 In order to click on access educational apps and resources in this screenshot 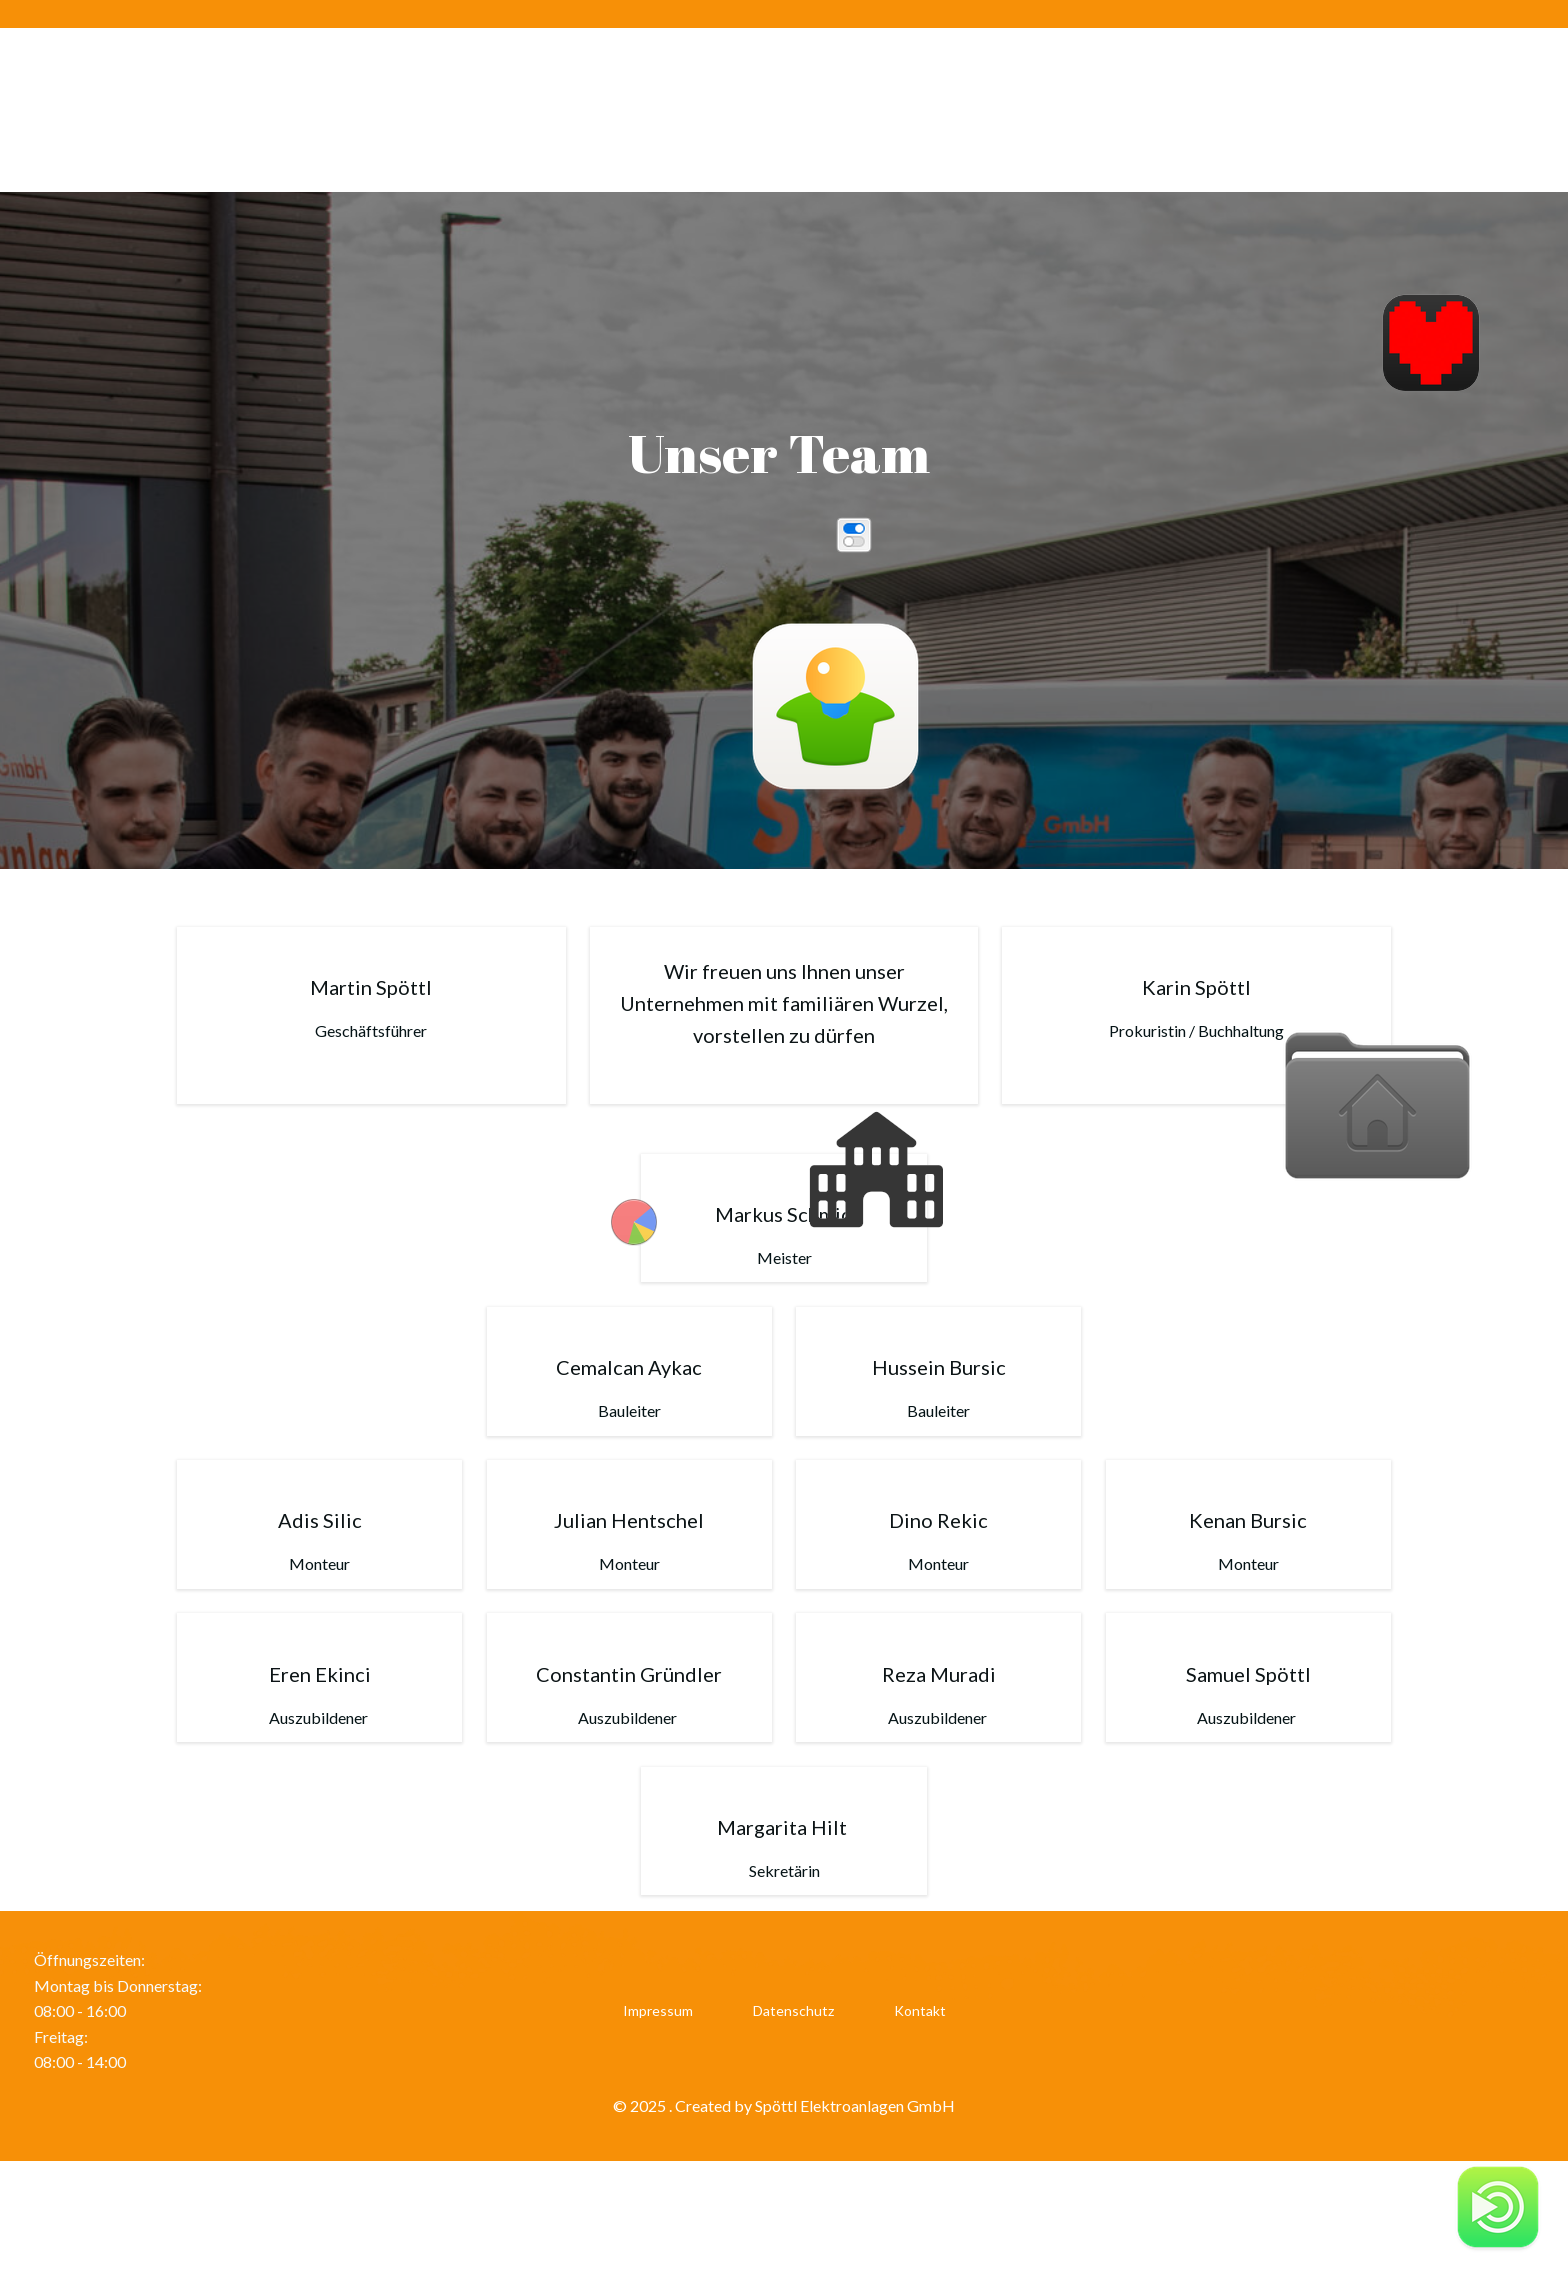, I will do `click(872, 1174)`.